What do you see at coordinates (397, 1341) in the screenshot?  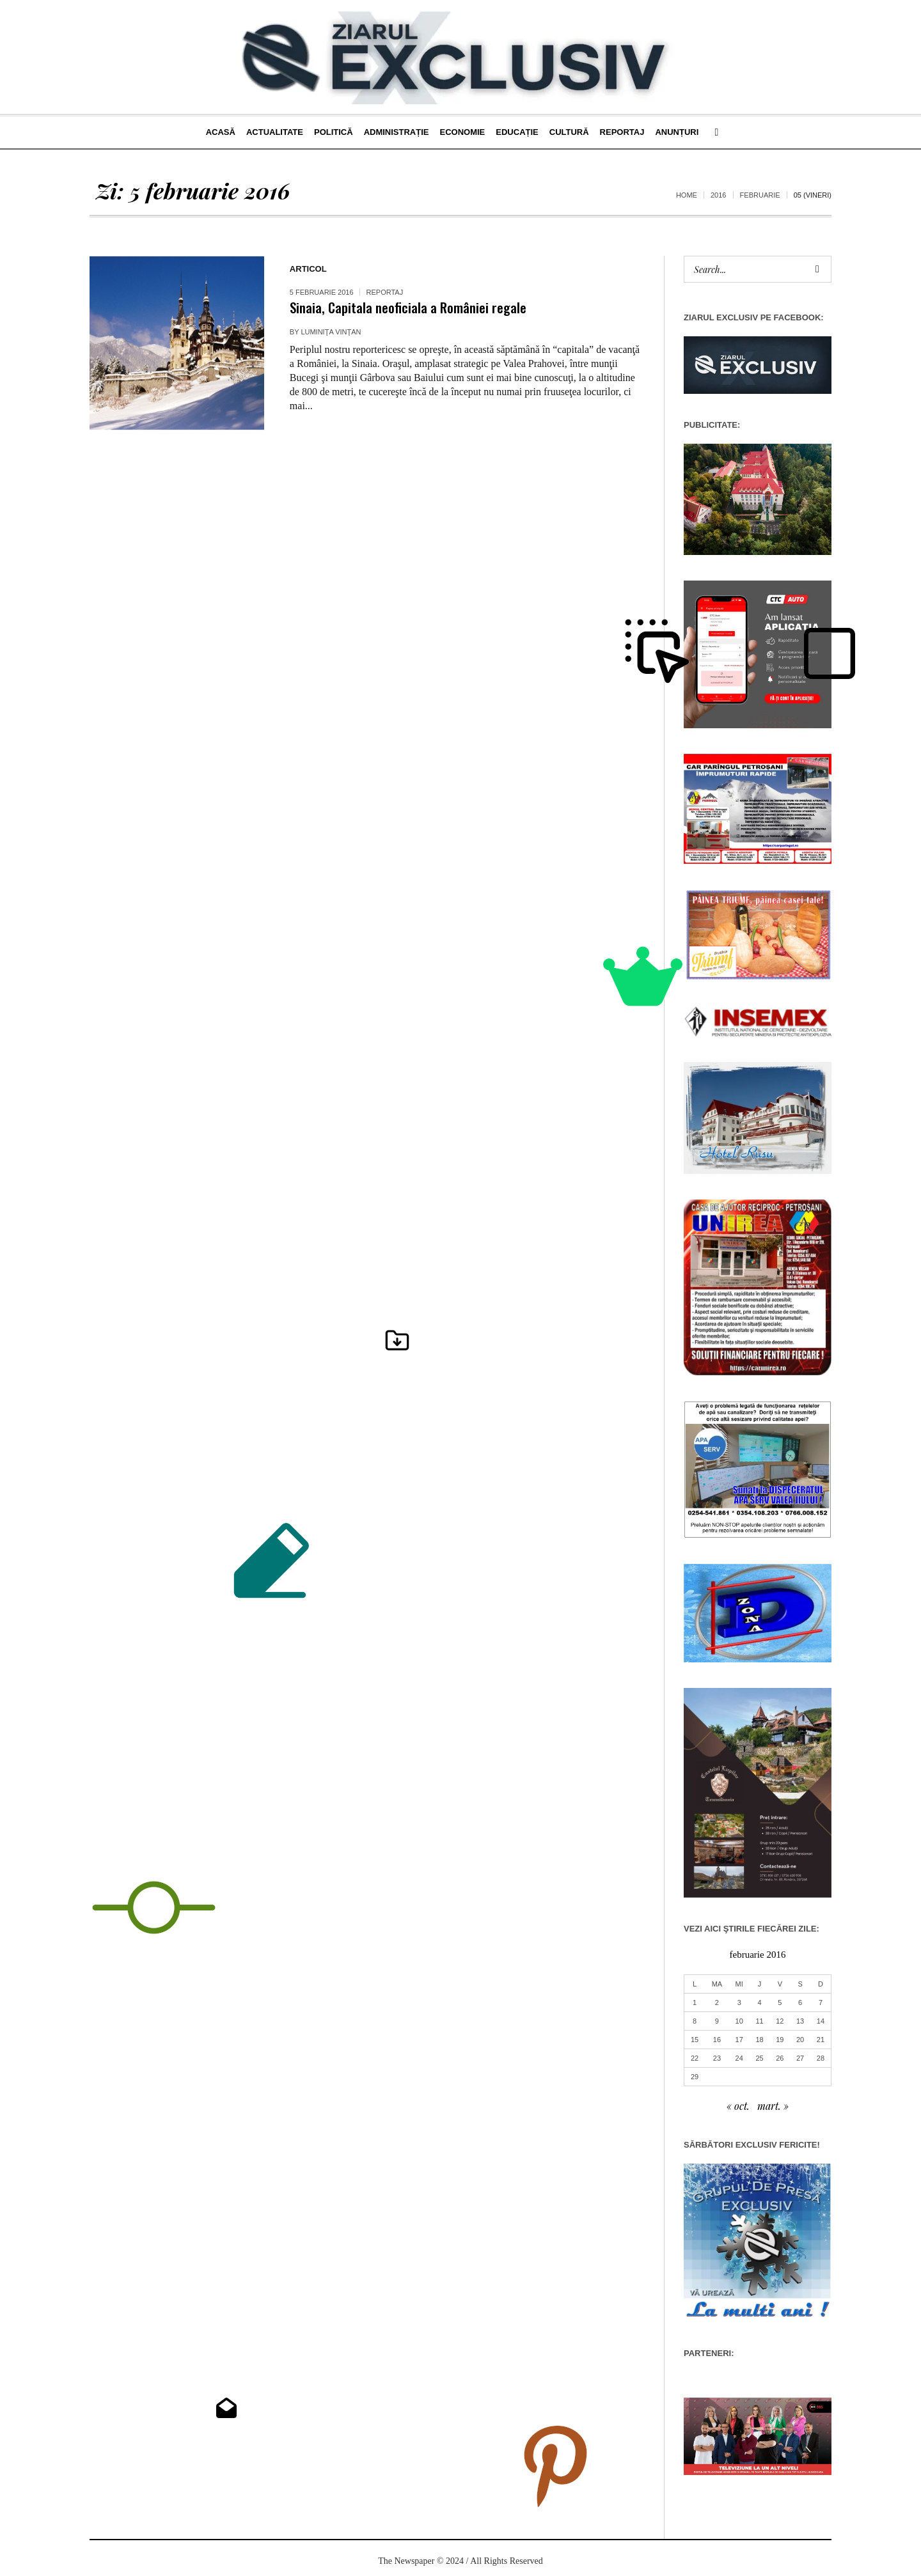 I see `download to folder` at bounding box center [397, 1341].